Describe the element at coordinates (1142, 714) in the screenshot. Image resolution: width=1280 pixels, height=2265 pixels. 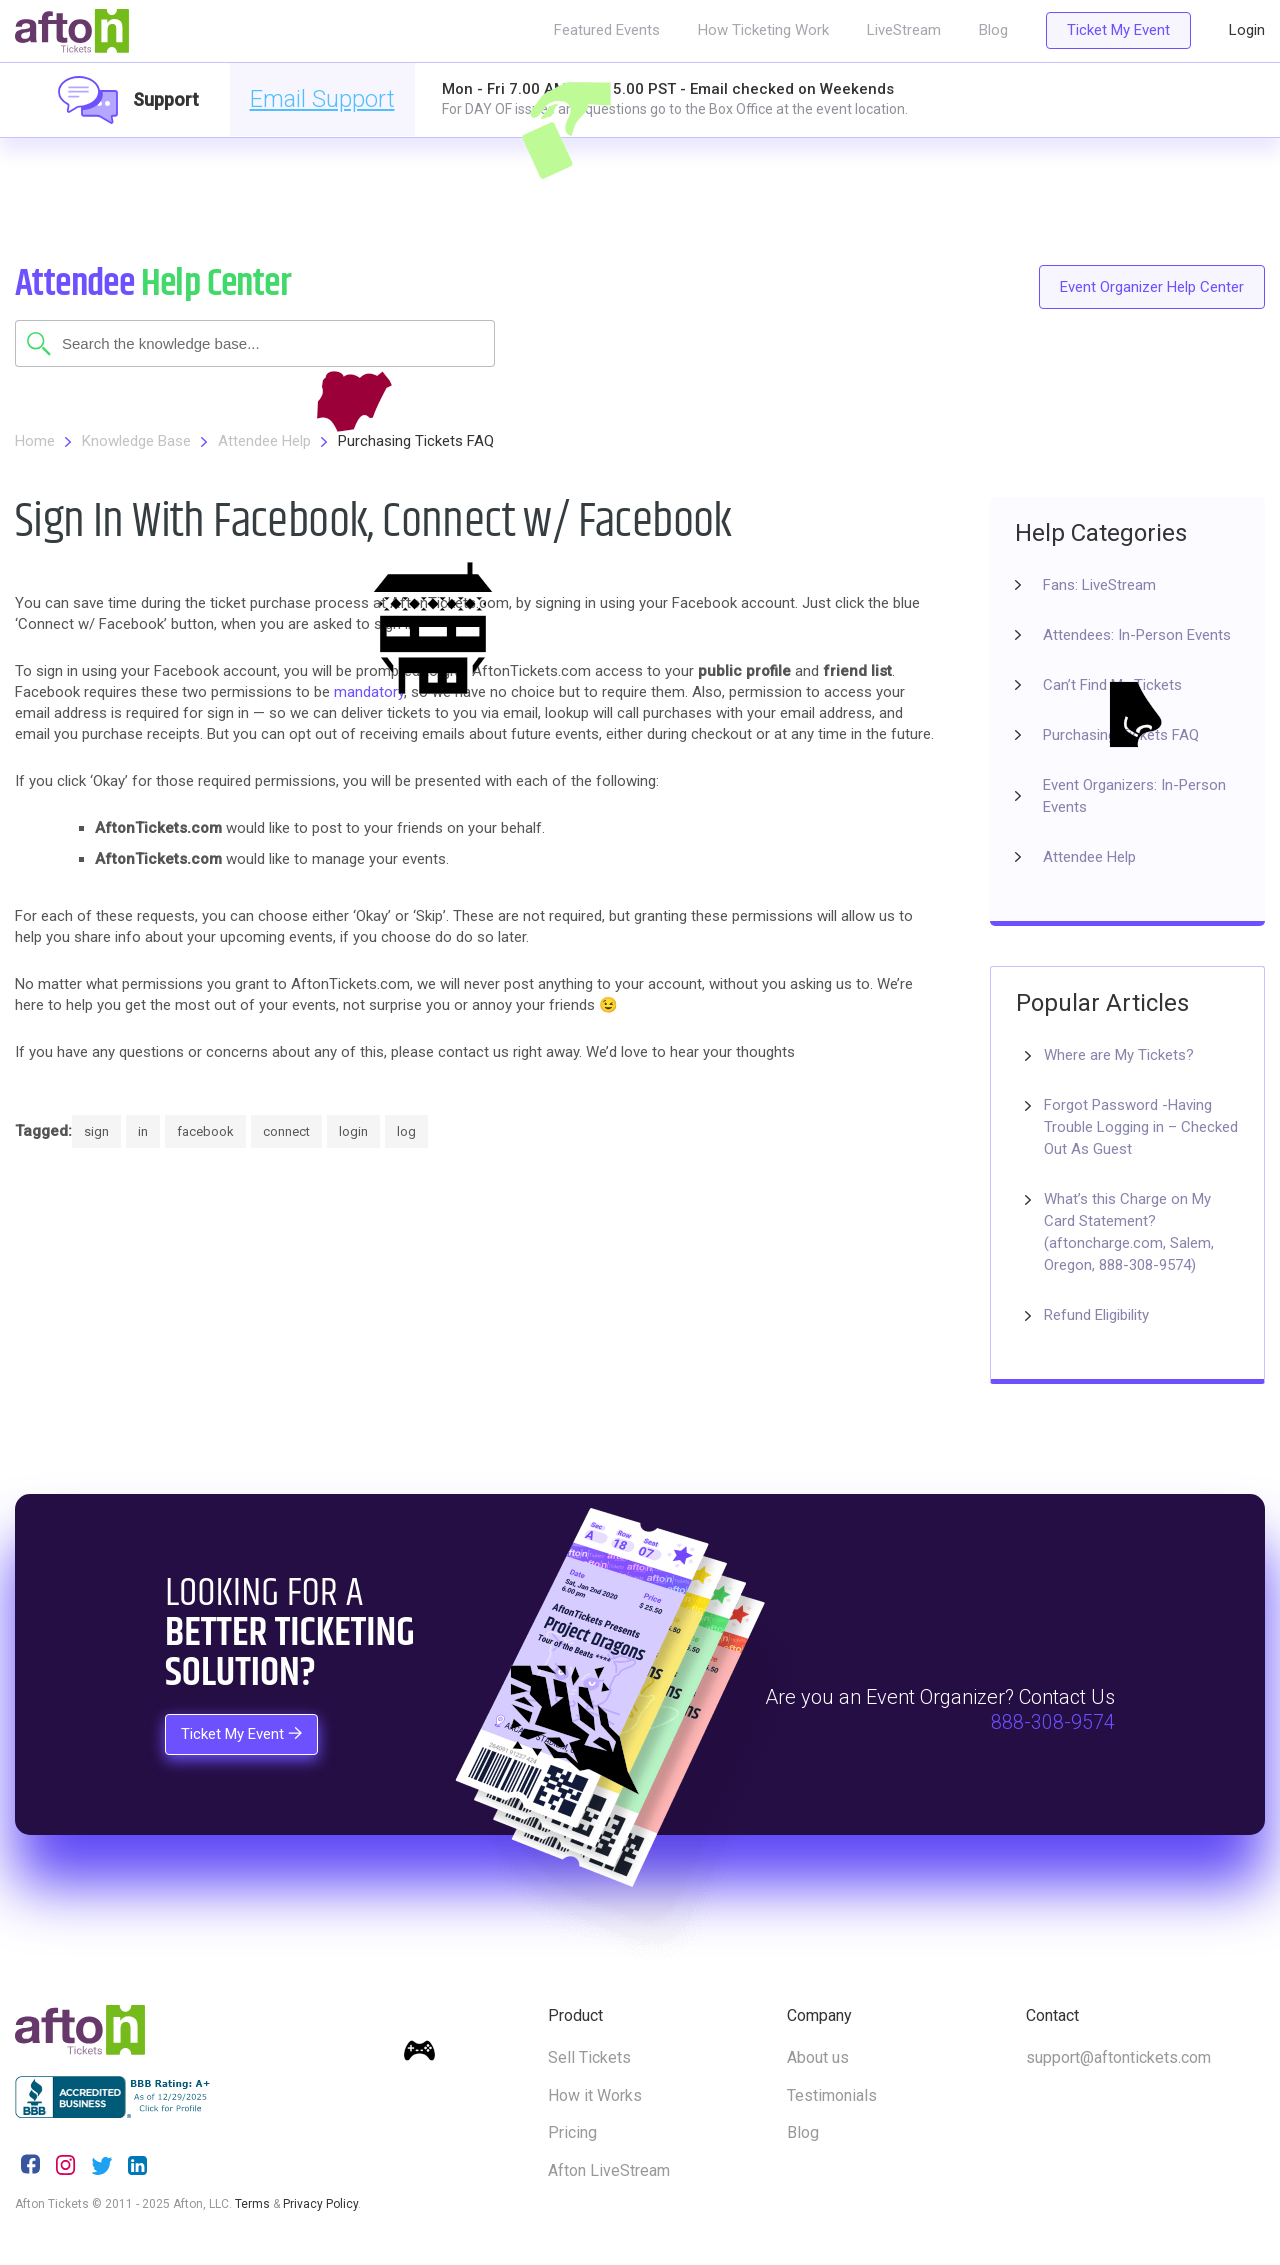
I see `access scent or fragrance settings` at that location.